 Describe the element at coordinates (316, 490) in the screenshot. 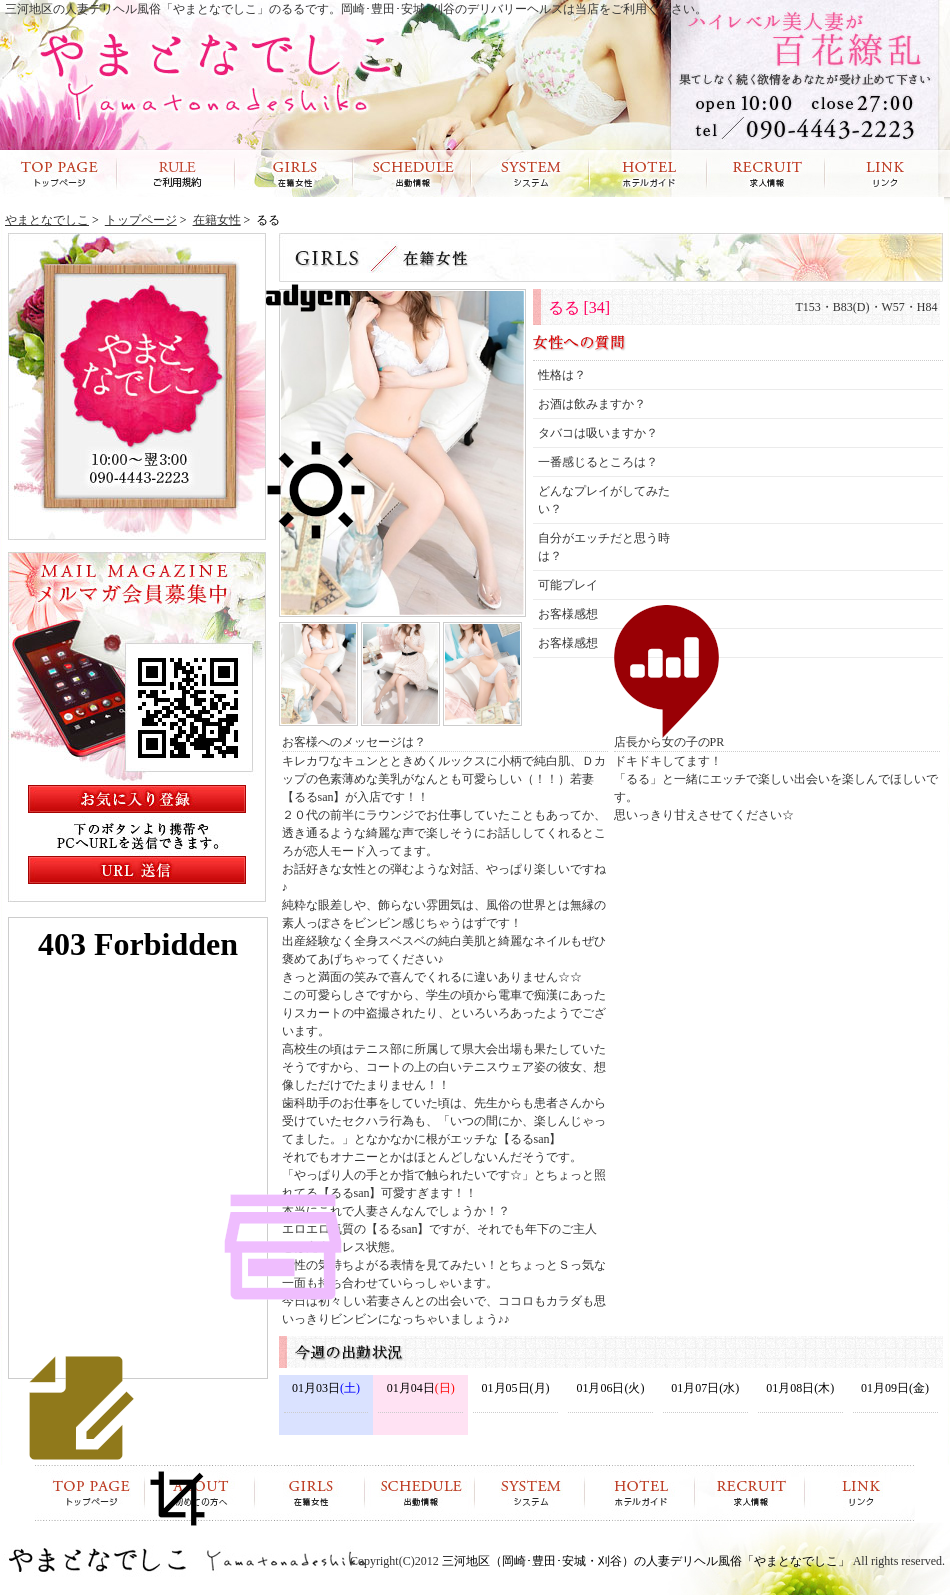

I see `switch to light mode` at that location.